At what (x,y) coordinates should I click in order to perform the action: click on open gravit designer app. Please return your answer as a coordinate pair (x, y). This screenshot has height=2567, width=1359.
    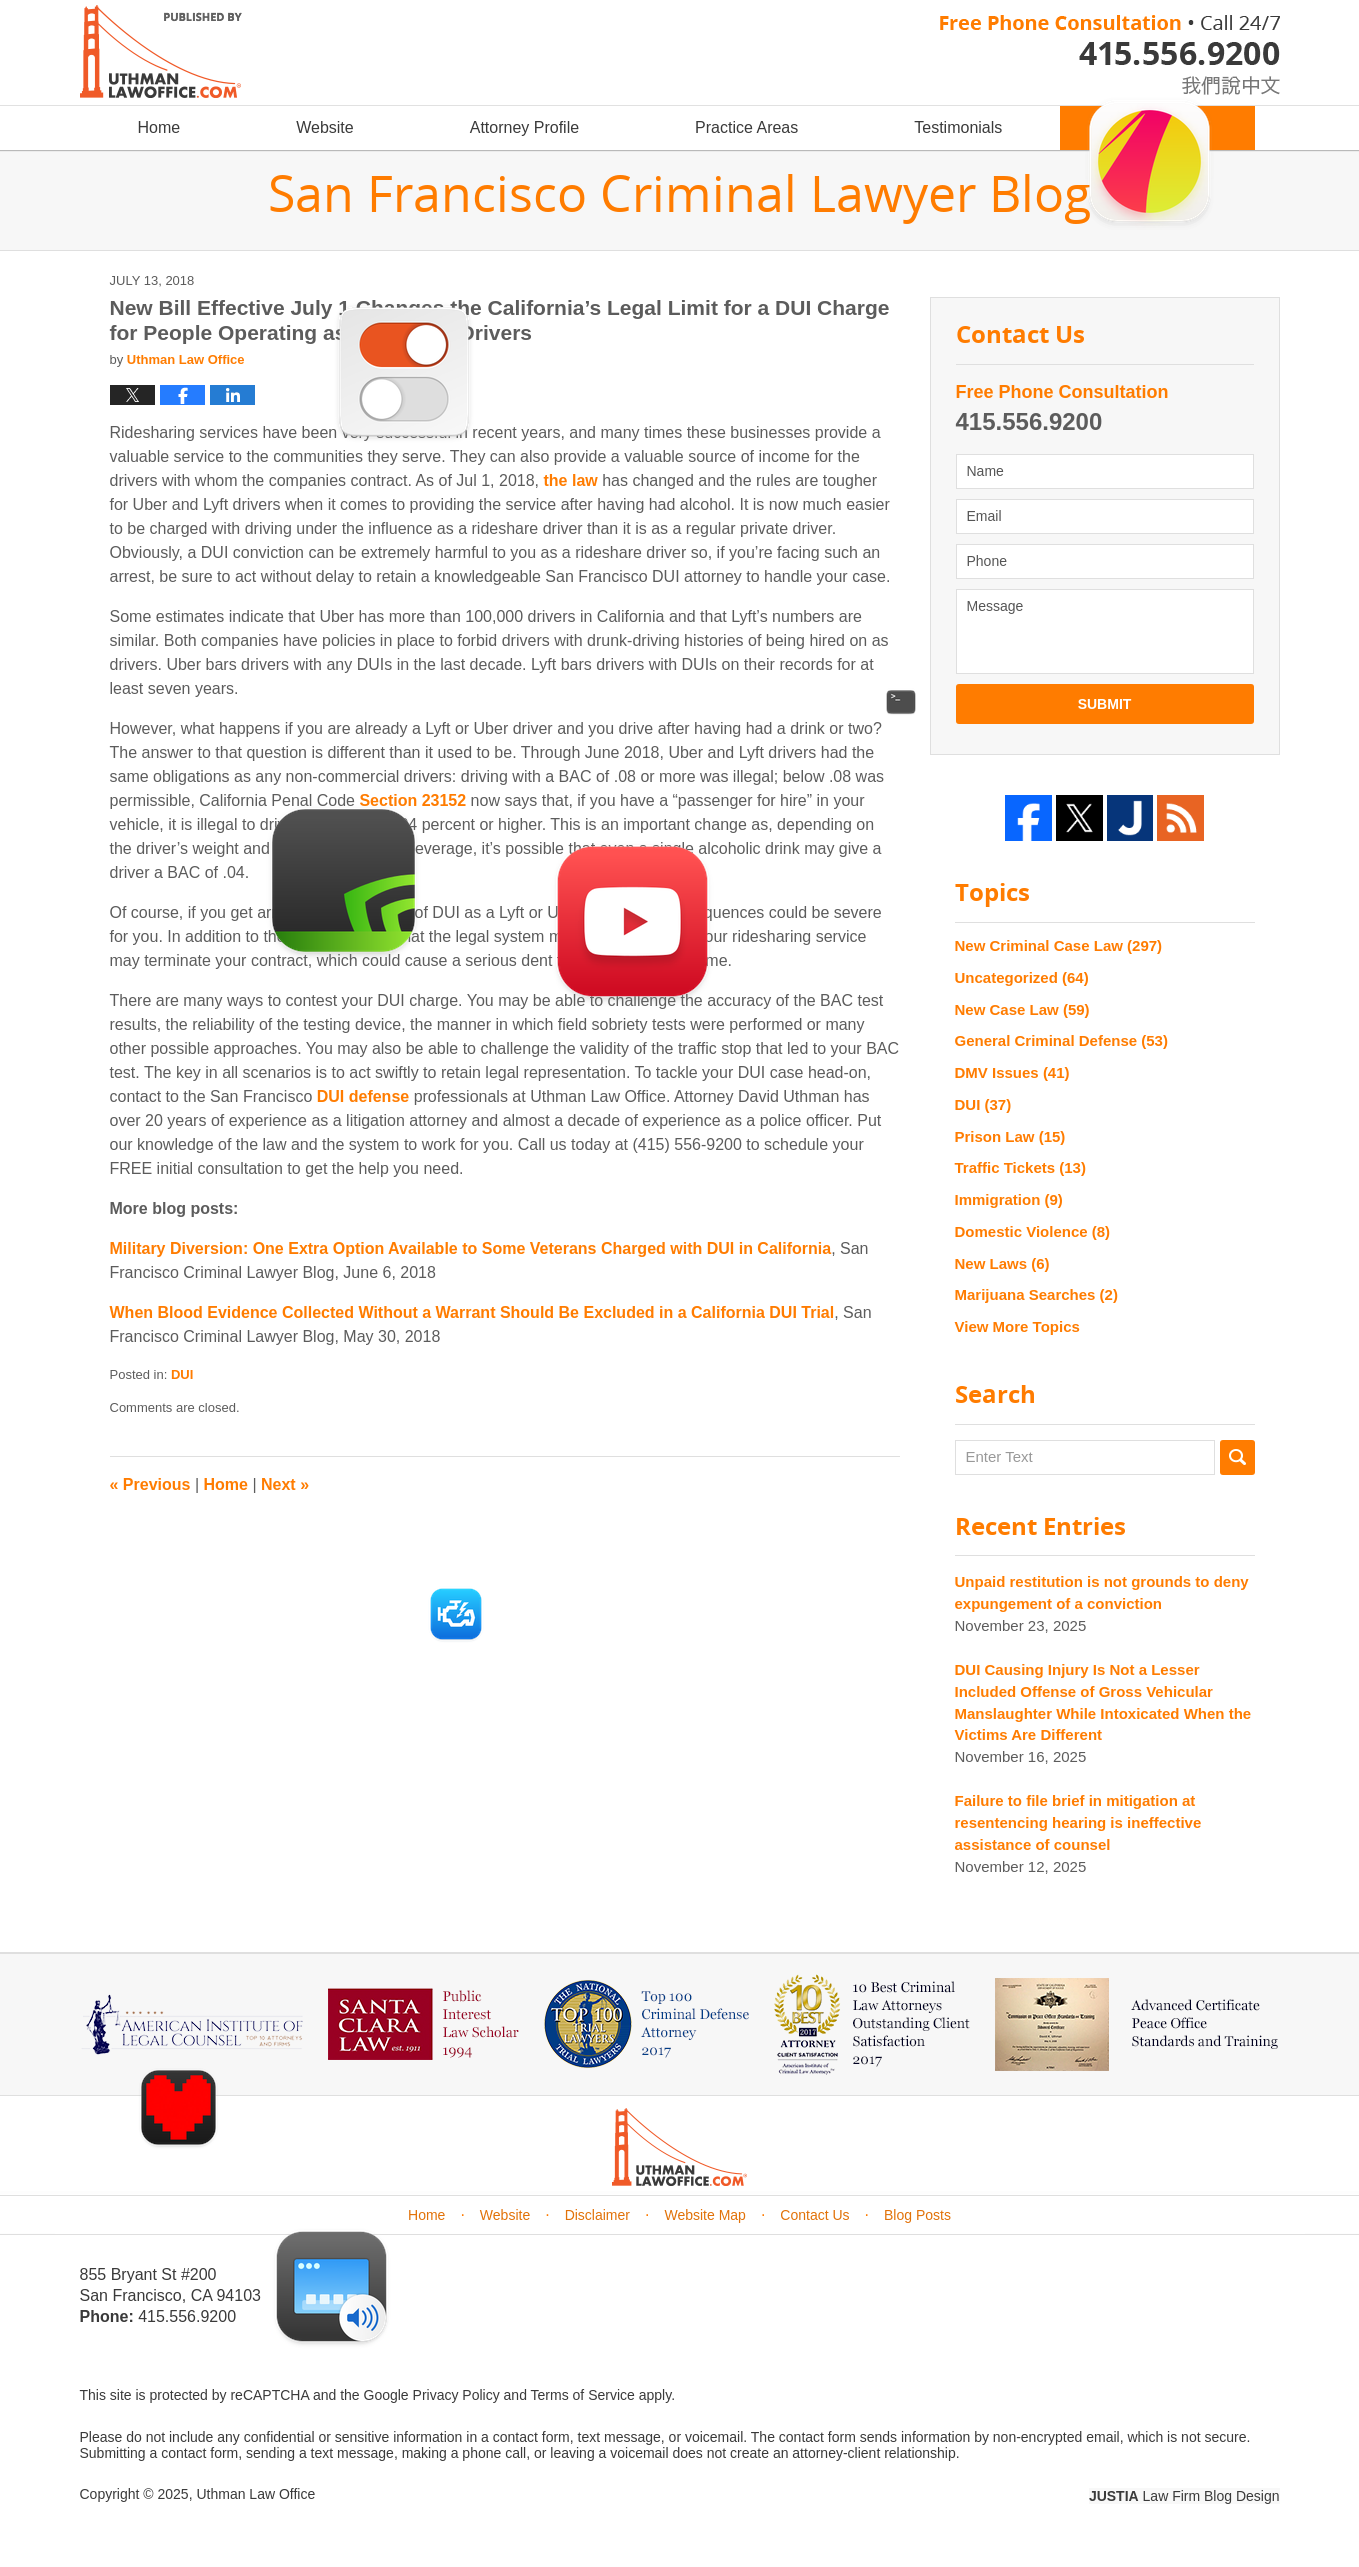
    Looking at the image, I should click on (1149, 161).